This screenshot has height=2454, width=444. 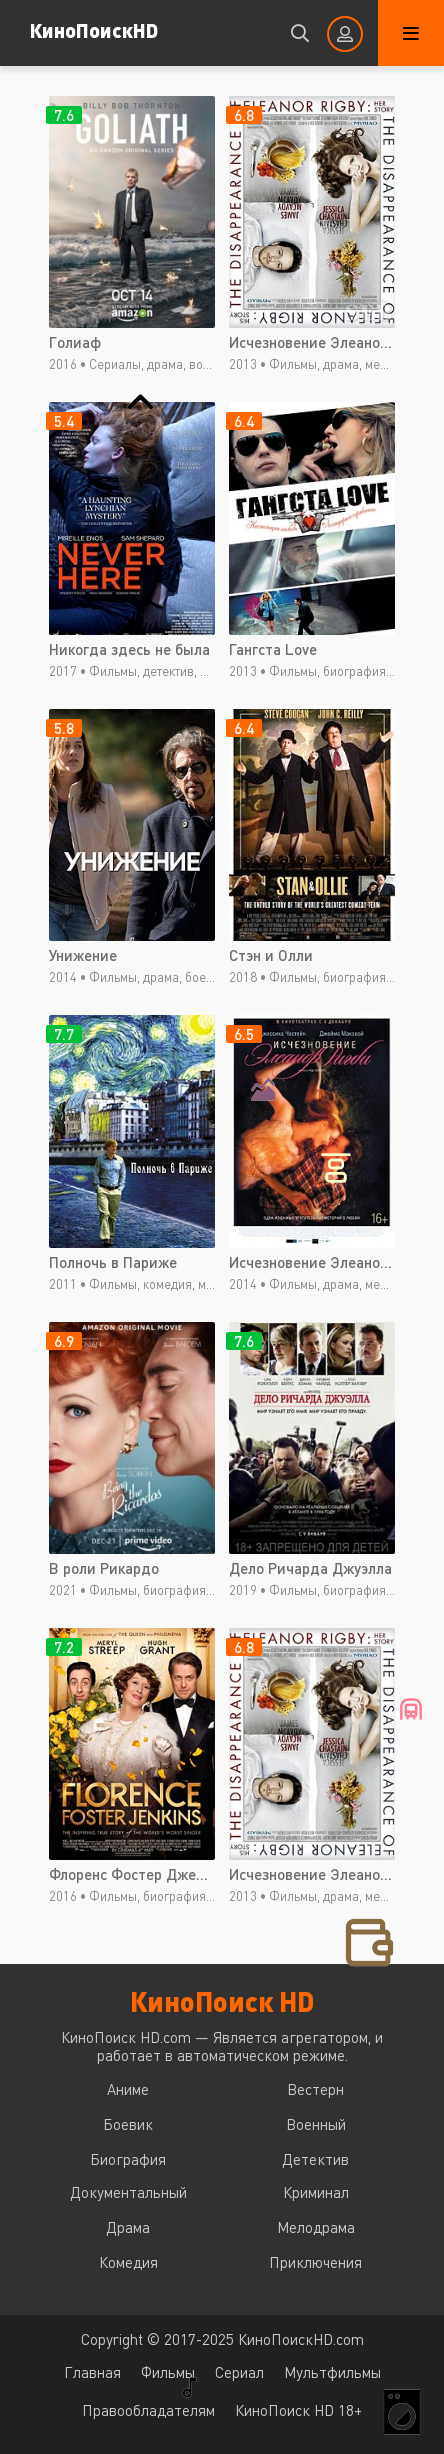 What do you see at coordinates (140, 402) in the screenshot?
I see `collapse an expanded section` at bounding box center [140, 402].